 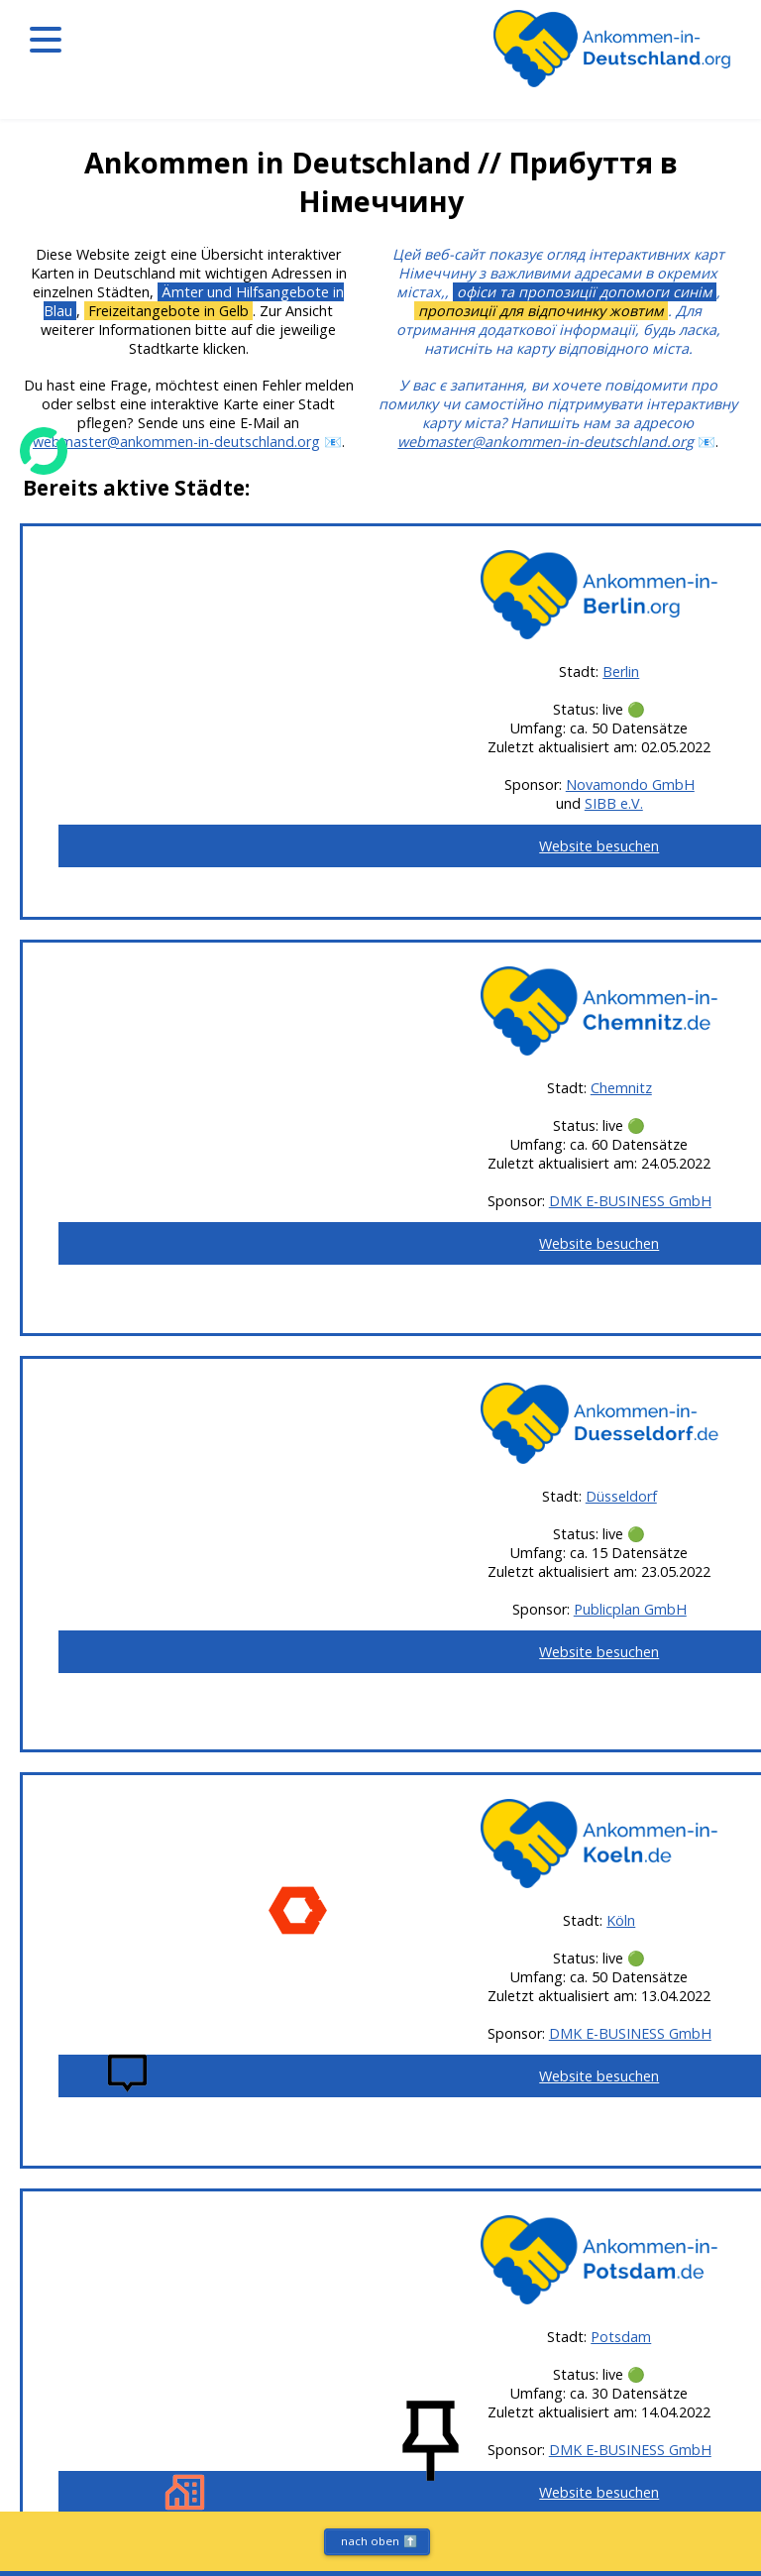 I want to click on webcomponents.org logo, so click(x=297, y=1910).